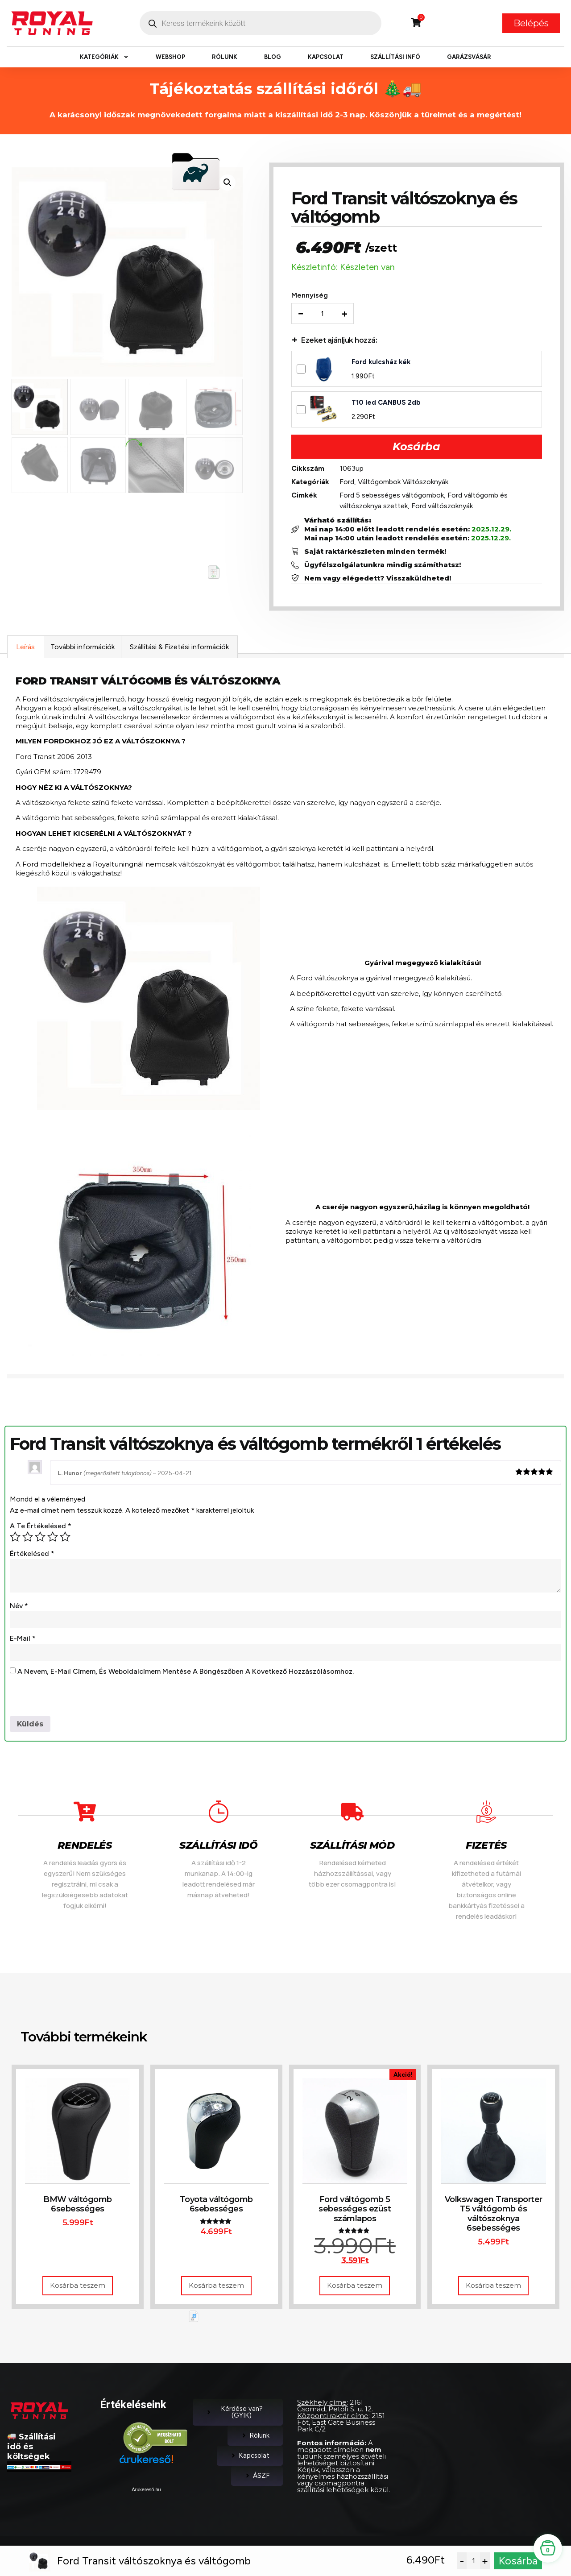 The image size is (571, 2576). I want to click on folder containing gradle build files, so click(195, 173).